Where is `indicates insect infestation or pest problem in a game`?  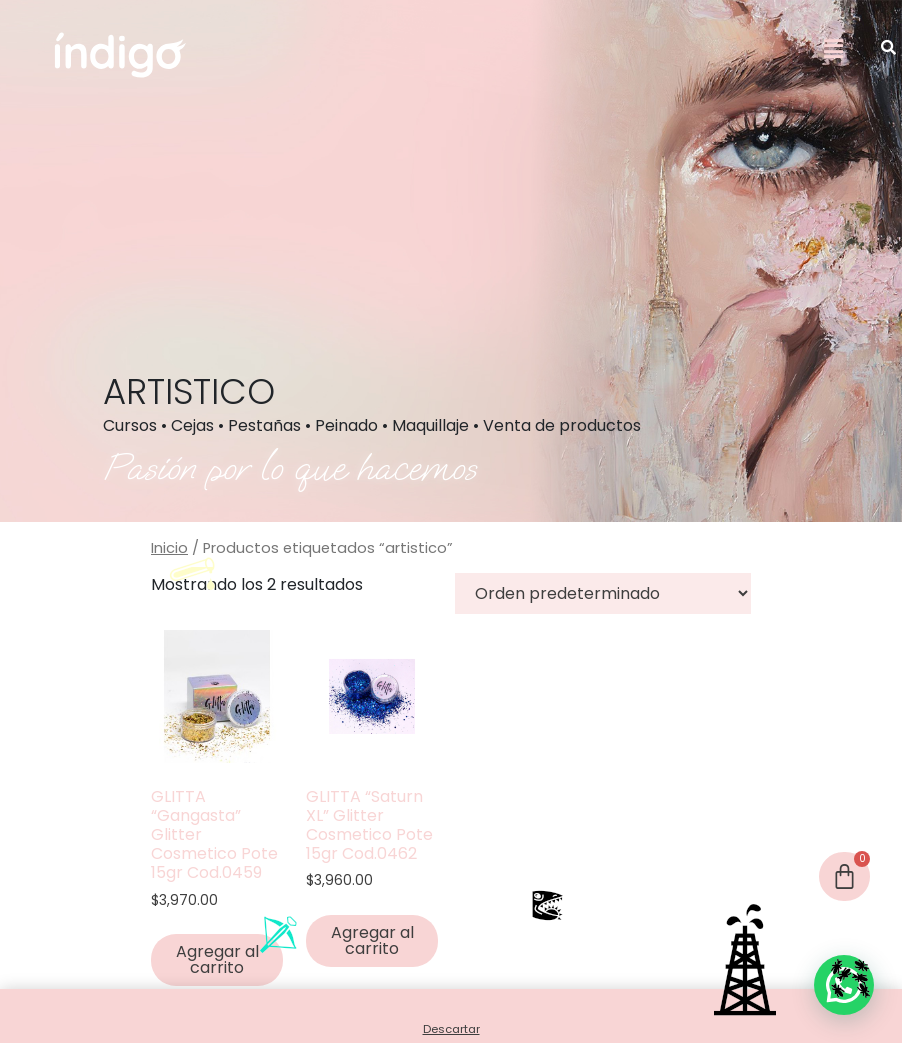
indicates insect infestation or pest problem in a game is located at coordinates (850, 978).